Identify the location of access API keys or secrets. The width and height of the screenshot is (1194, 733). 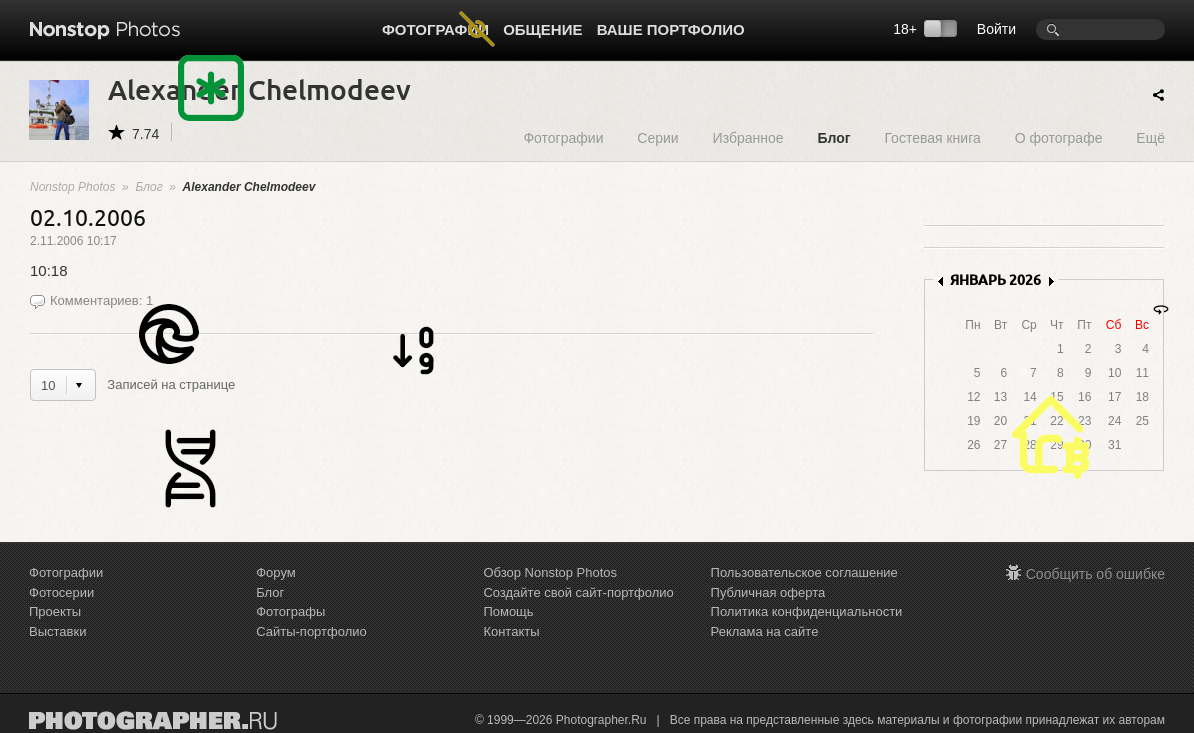
(211, 88).